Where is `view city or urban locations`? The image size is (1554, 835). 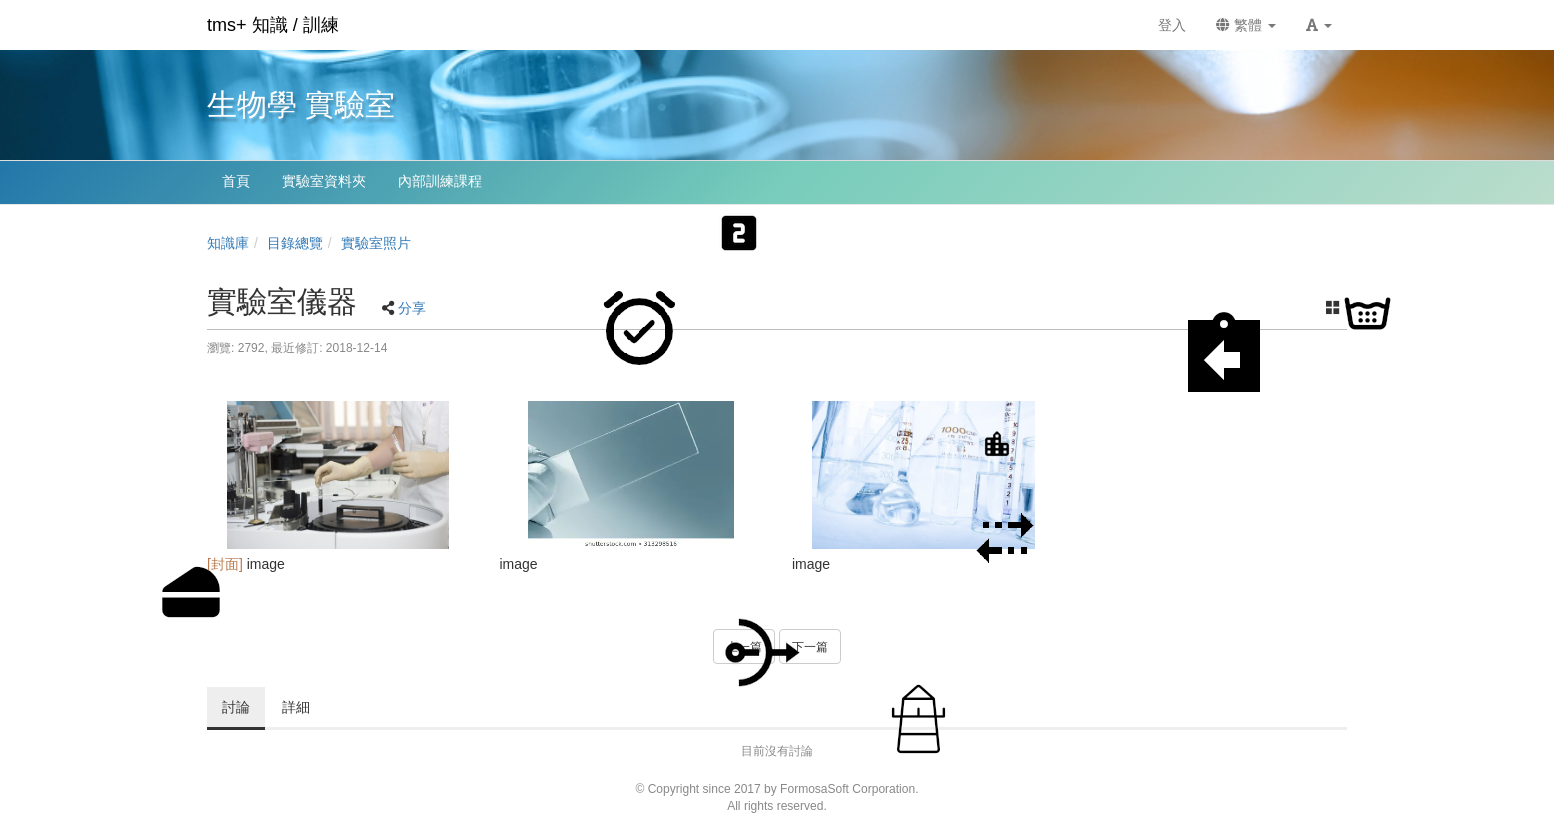 view city or urban locations is located at coordinates (997, 444).